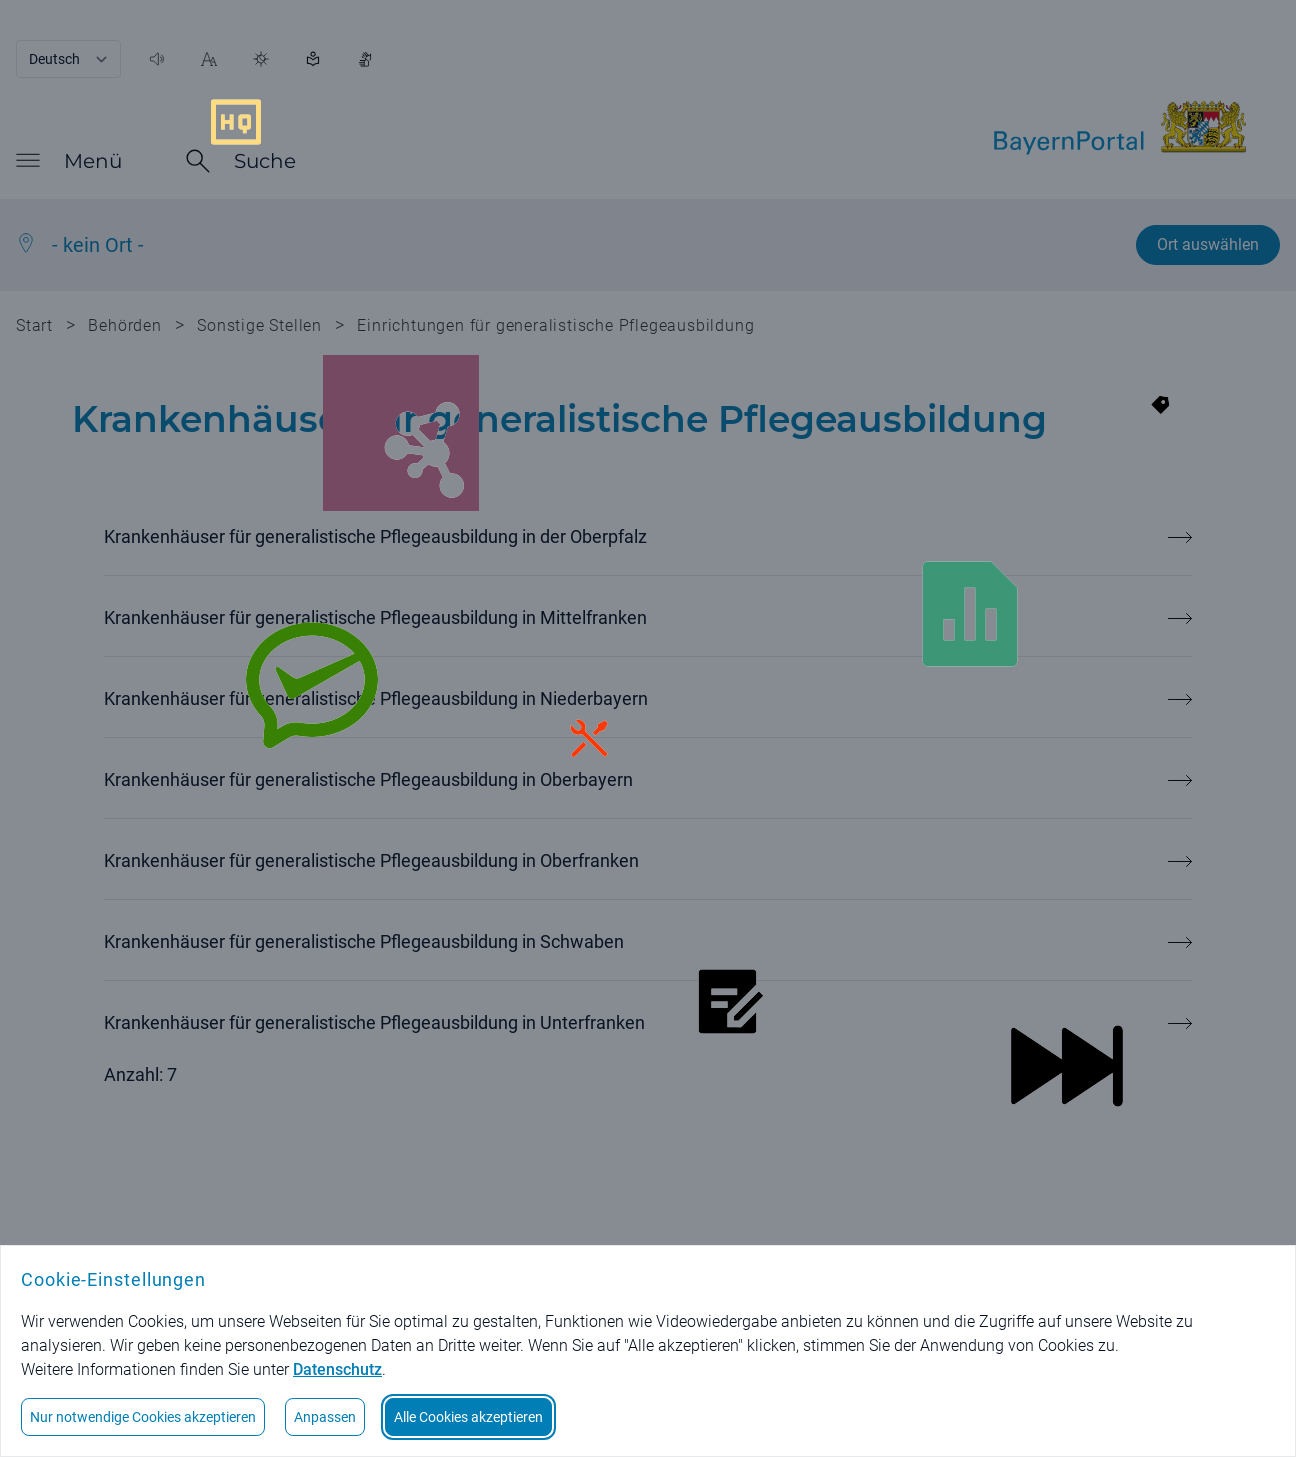 The width and height of the screenshot is (1296, 1457). I want to click on view document with chart data, so click(970, 614).